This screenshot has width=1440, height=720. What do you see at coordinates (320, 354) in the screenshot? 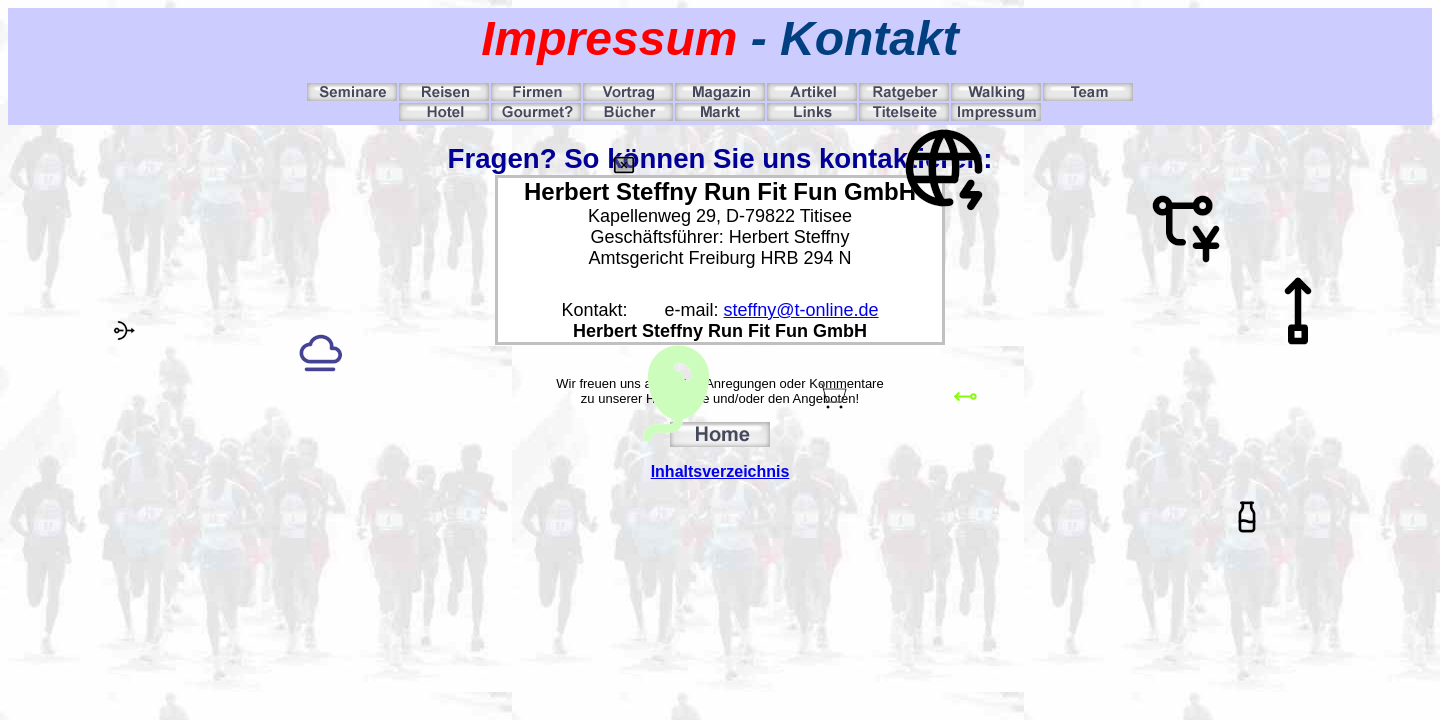
I see `indicates foggy weather conditions` at bounding box center [320, 354].